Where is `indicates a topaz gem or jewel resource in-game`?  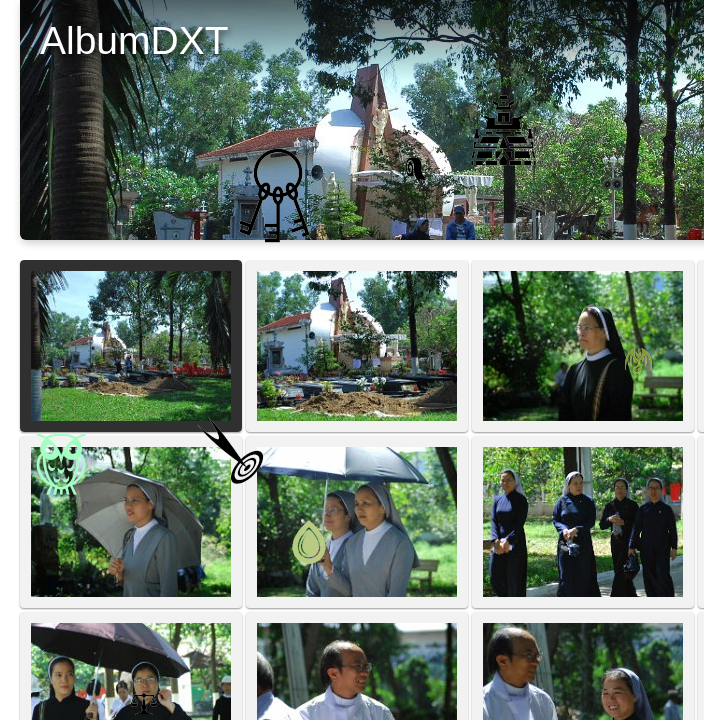 indicates a topaz gem or jewel resource in-game is located at coordinates (309, 542).